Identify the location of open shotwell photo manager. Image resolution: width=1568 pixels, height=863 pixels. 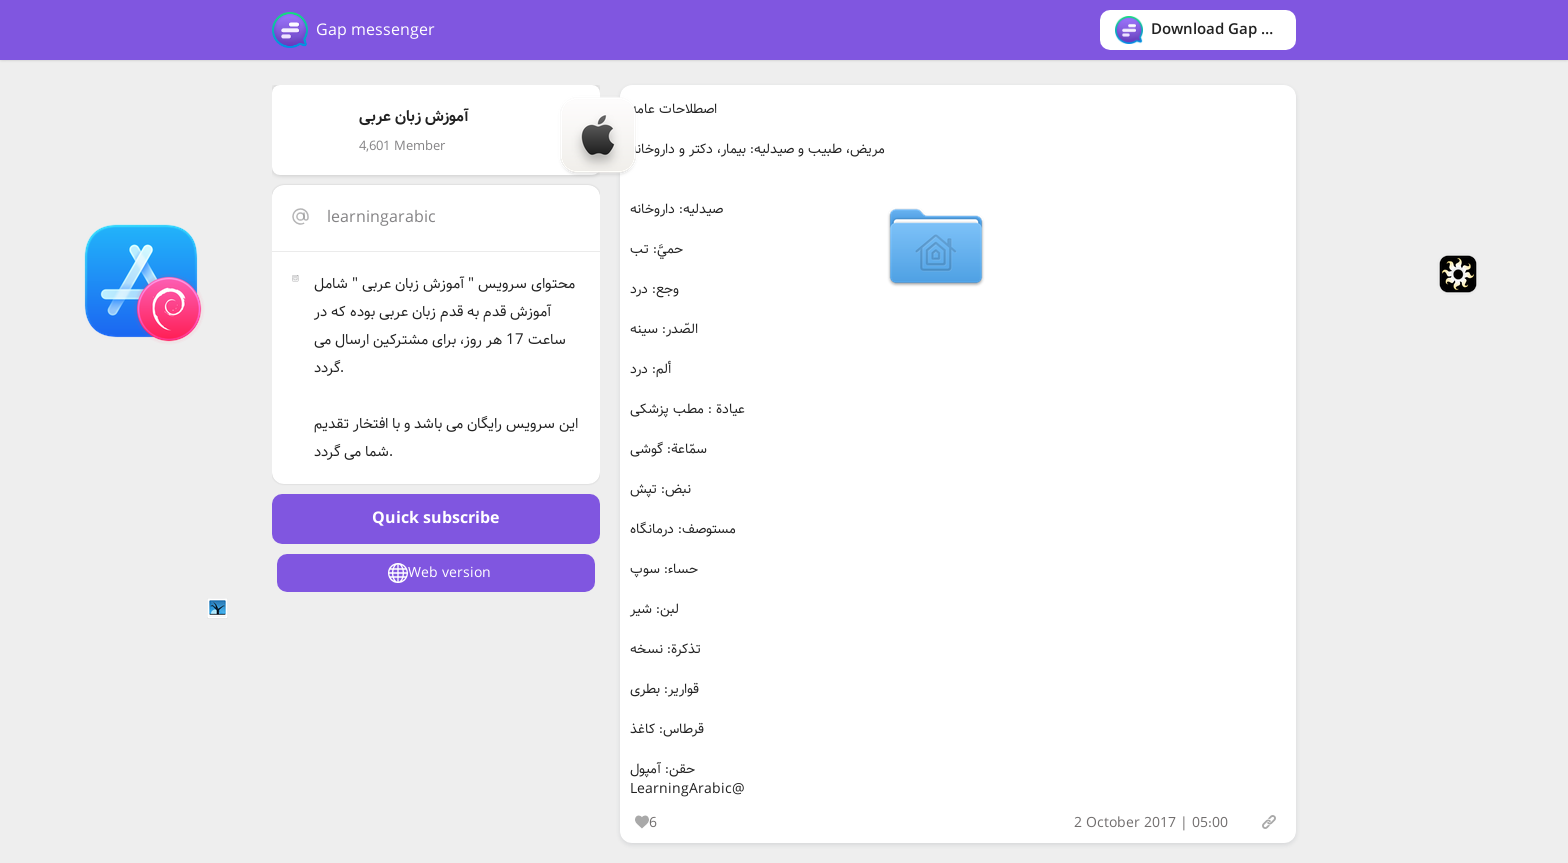
(217, 608).